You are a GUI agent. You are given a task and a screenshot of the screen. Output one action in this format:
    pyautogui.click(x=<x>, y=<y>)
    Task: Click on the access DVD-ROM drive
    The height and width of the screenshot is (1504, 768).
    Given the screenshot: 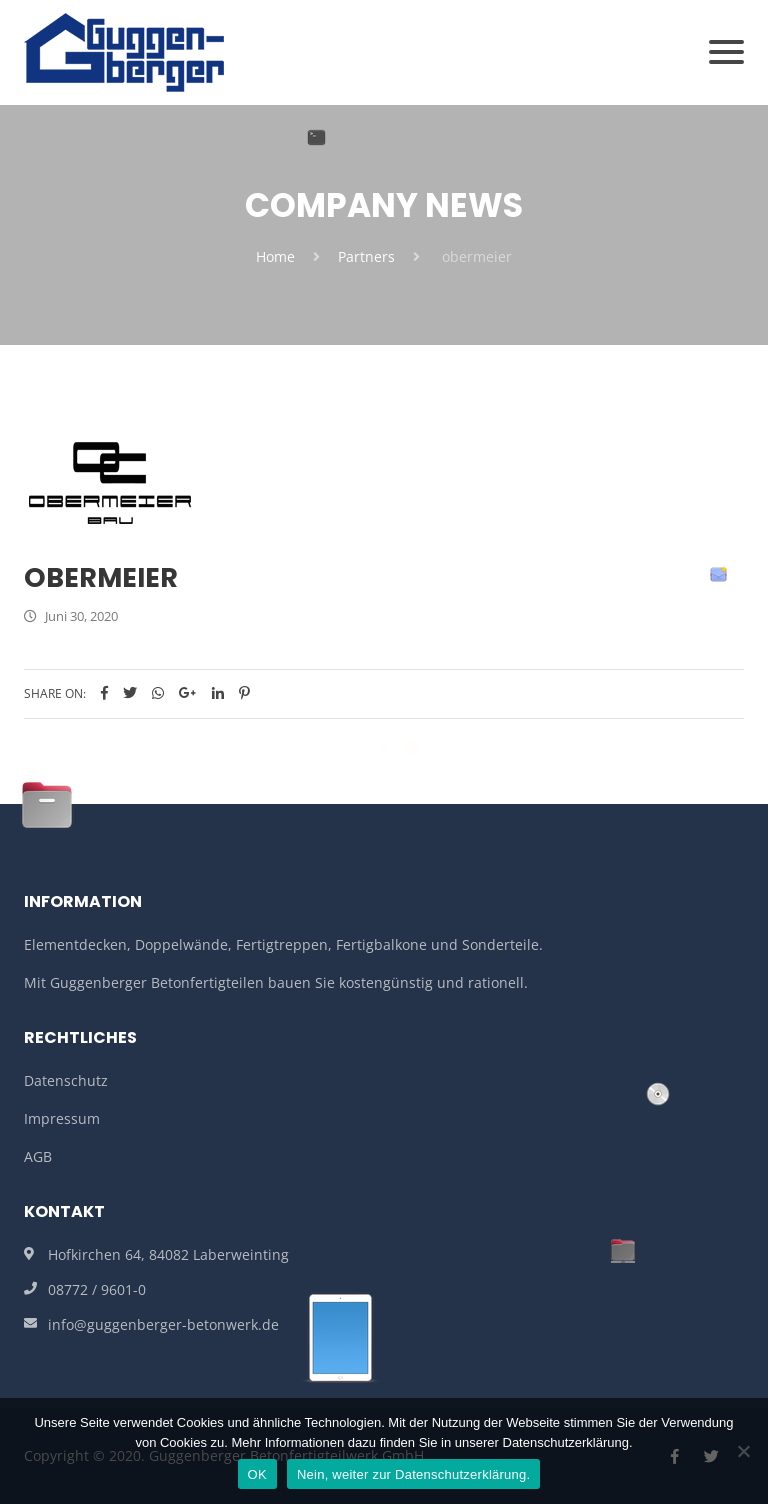 What is the action you would take?
    pyautogui.click(x=658, y=1094)
    